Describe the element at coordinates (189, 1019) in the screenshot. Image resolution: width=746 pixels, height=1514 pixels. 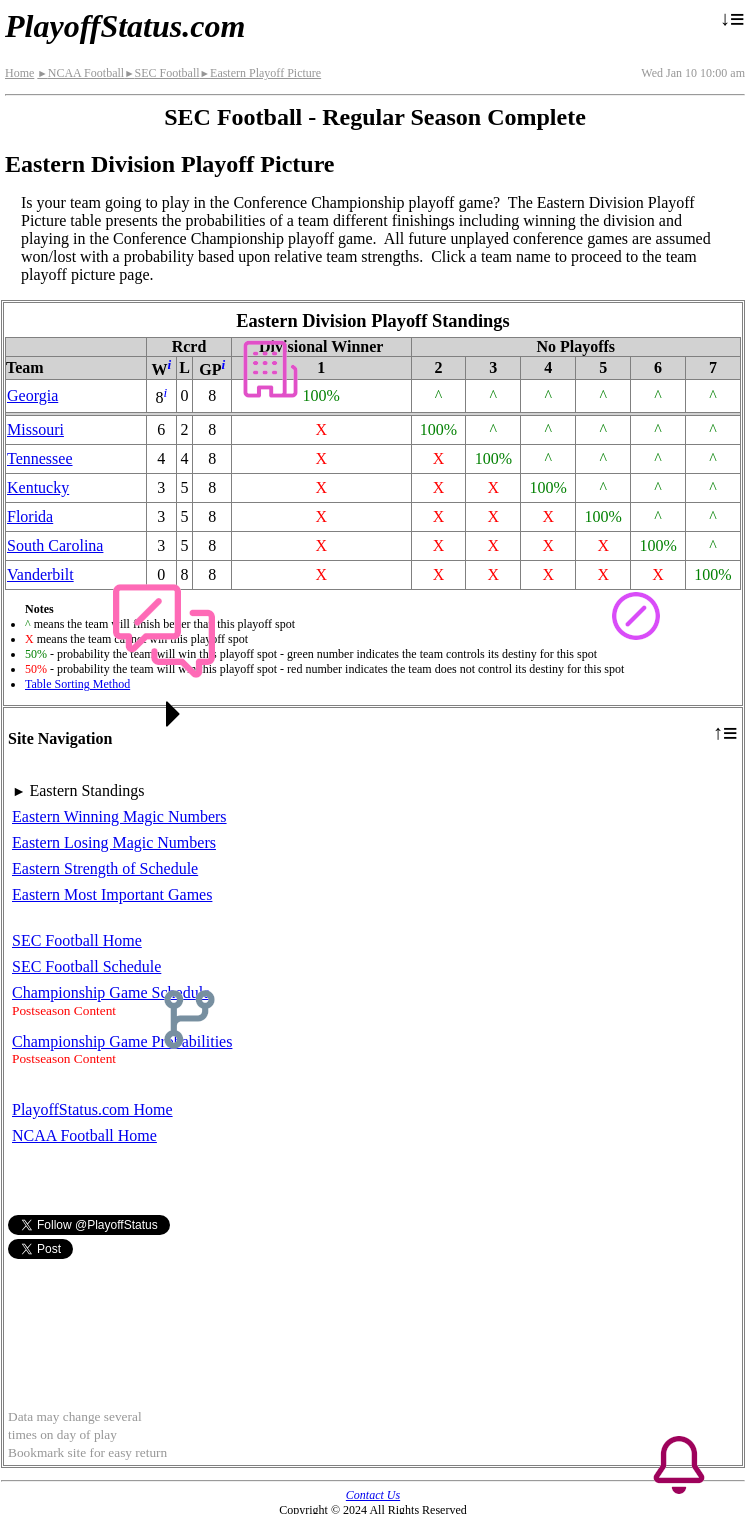
I see `view repository branches` at that location.